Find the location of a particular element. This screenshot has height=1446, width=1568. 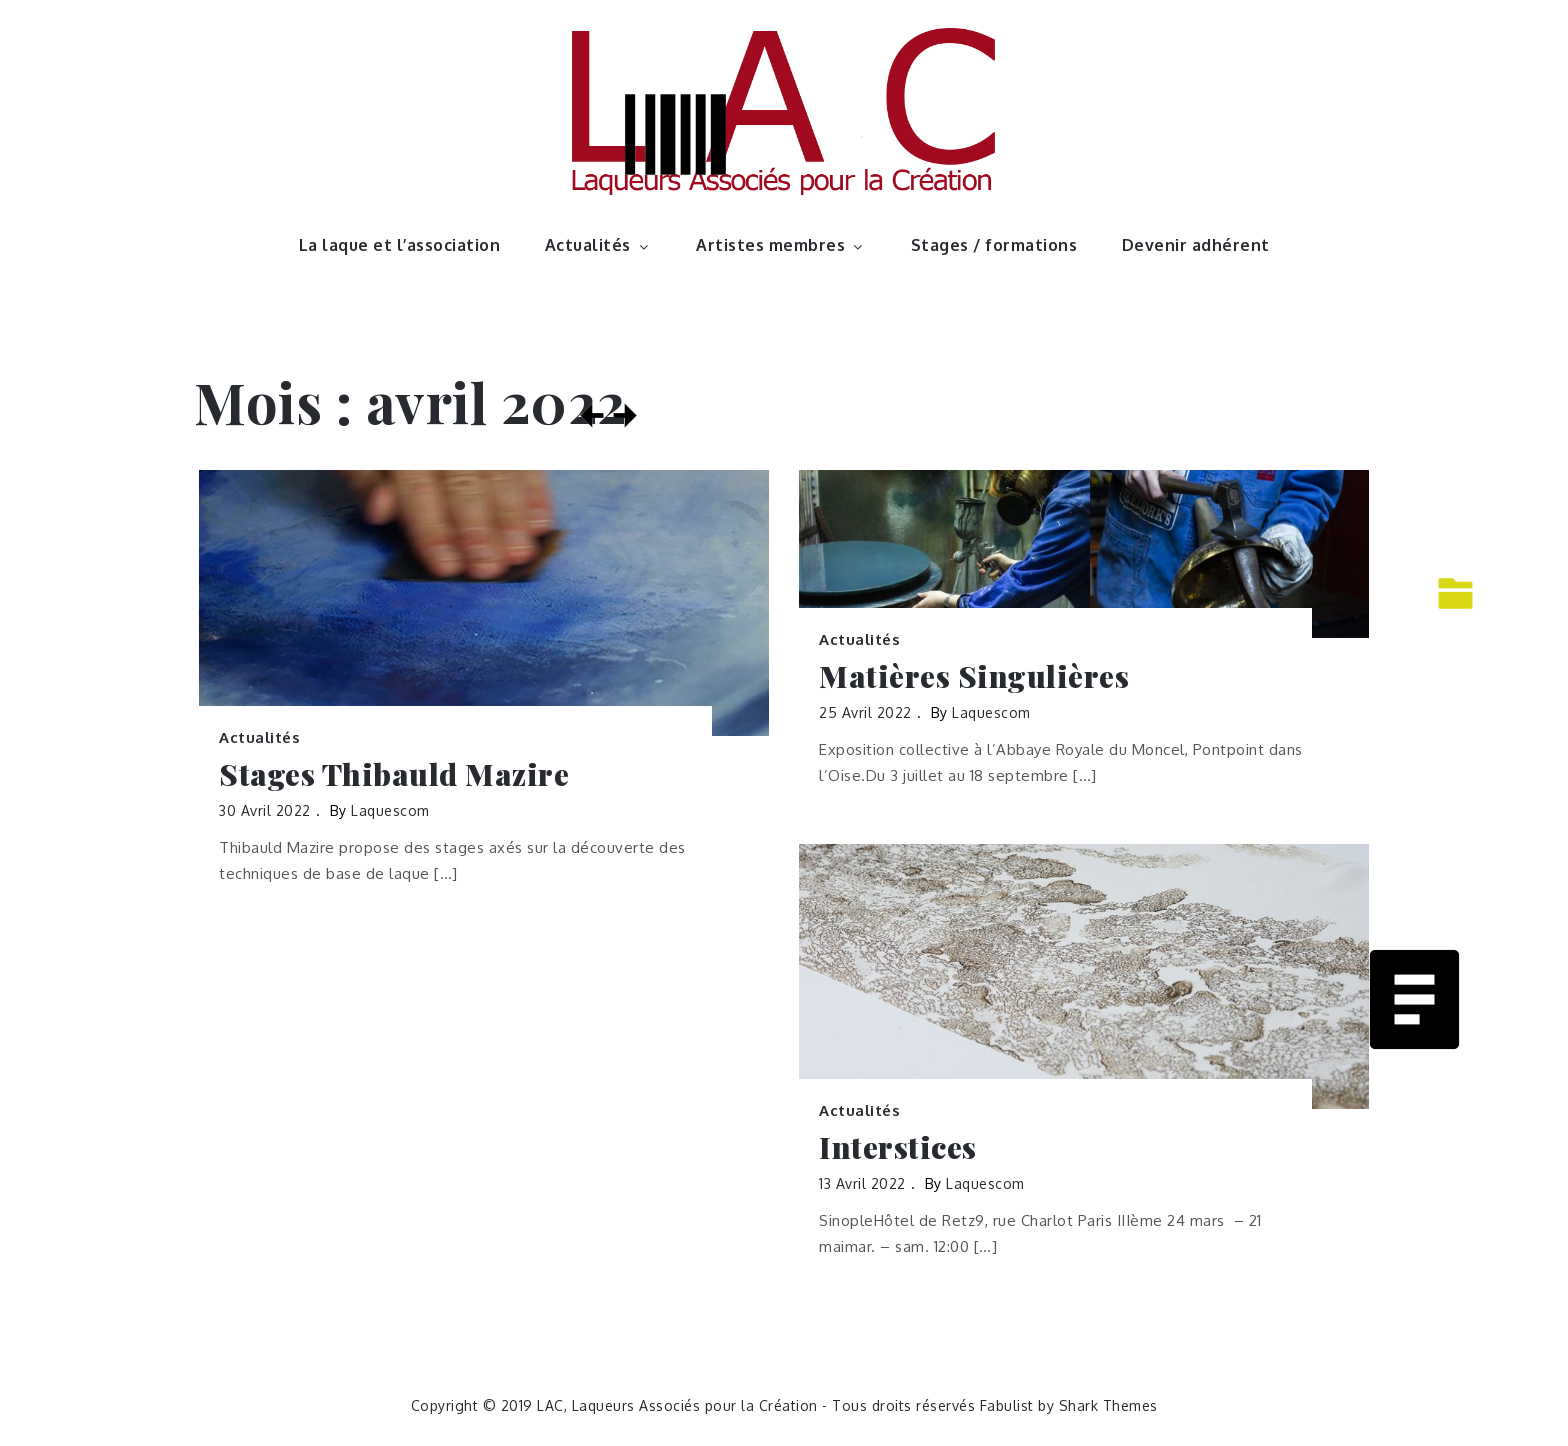

expand content horizontally is located at coordinates (608, 415).